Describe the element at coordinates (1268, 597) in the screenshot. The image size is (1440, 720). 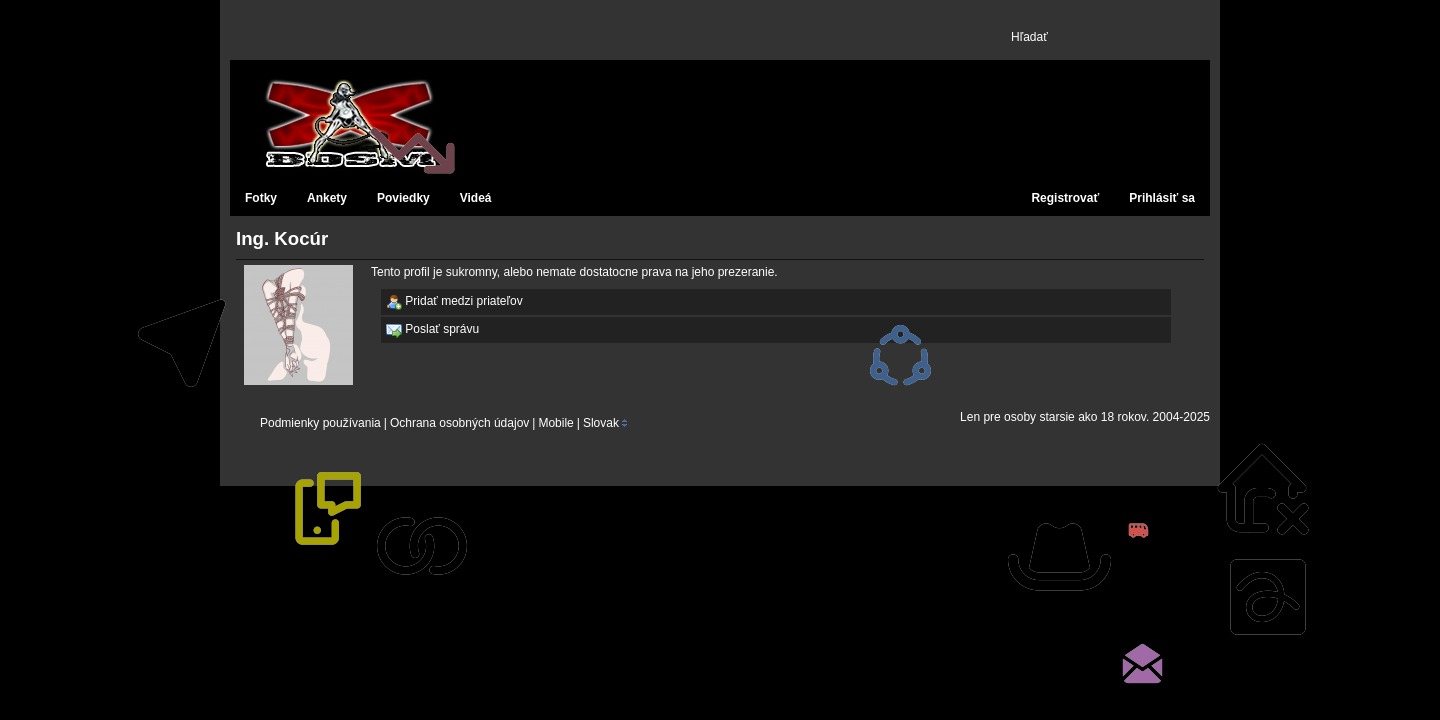
I see `freehand drawing or sketch tool` at that location.